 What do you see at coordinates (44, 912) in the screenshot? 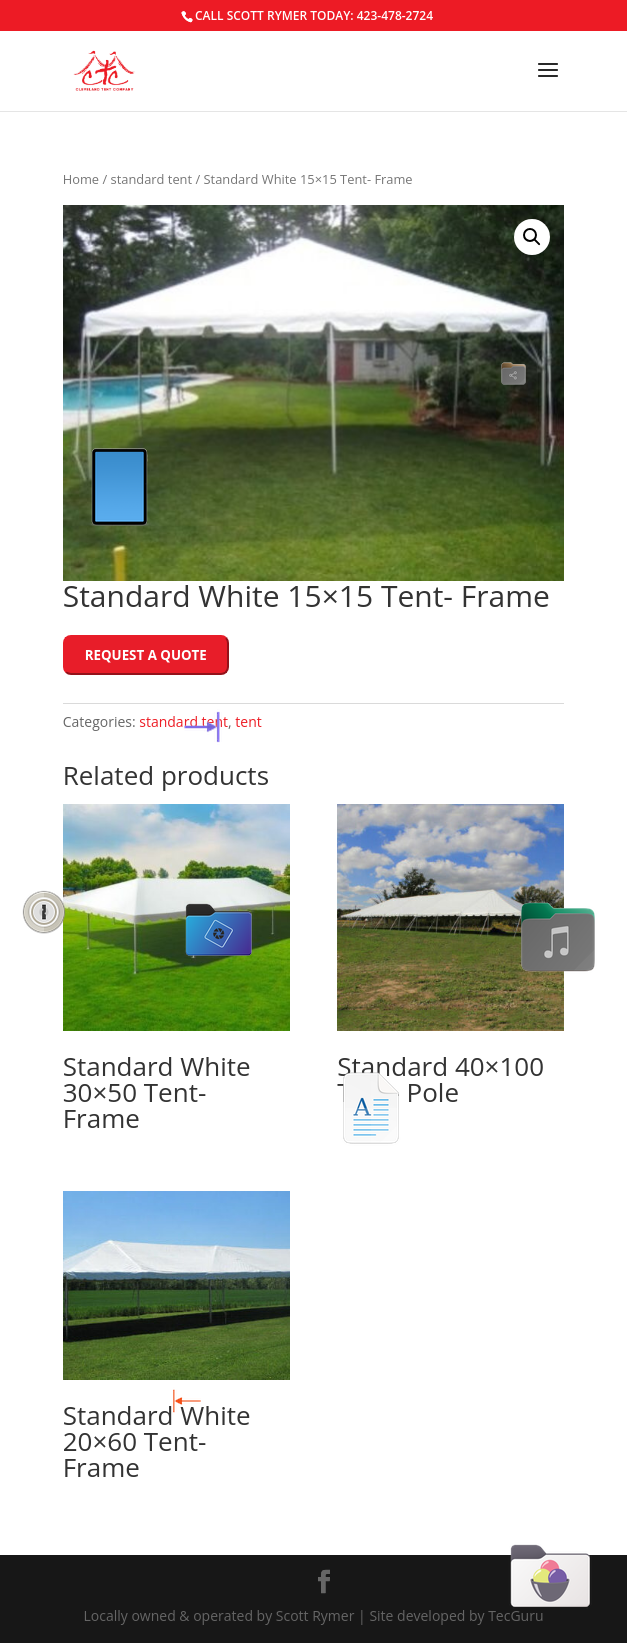
I see `open passwords and keys manager` at bounding box center [44, 912].